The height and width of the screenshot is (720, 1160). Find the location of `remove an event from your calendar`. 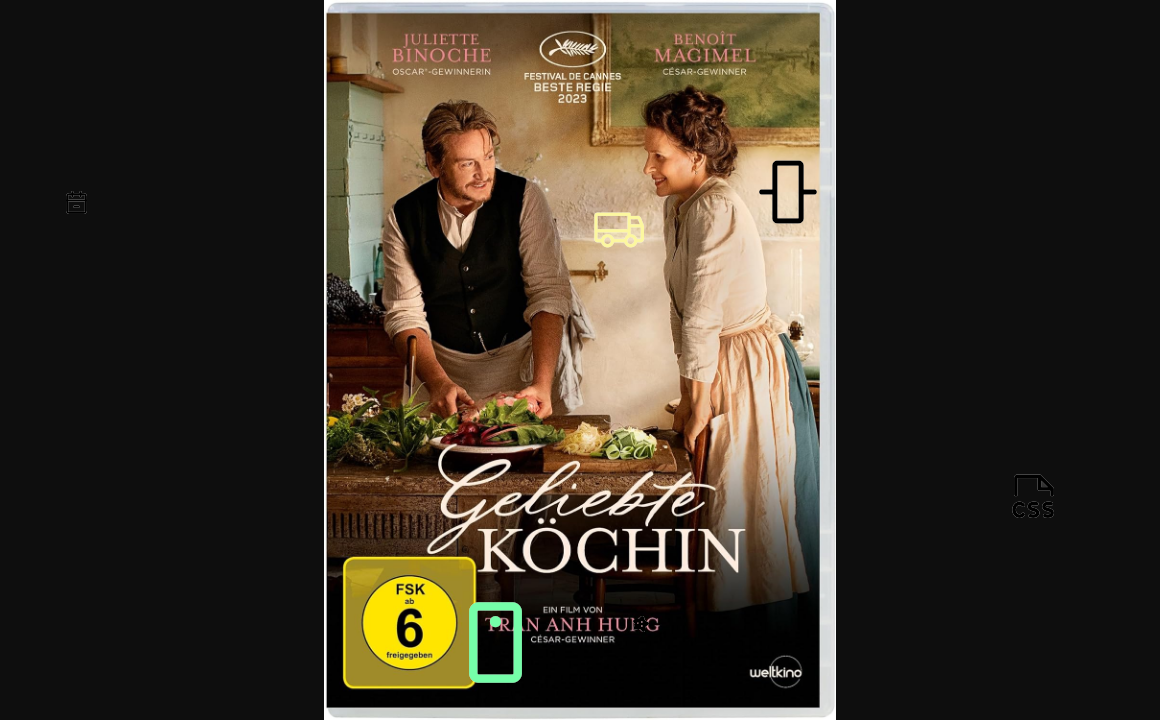

remove an event from your calendar is located at coordinates (76, 202).